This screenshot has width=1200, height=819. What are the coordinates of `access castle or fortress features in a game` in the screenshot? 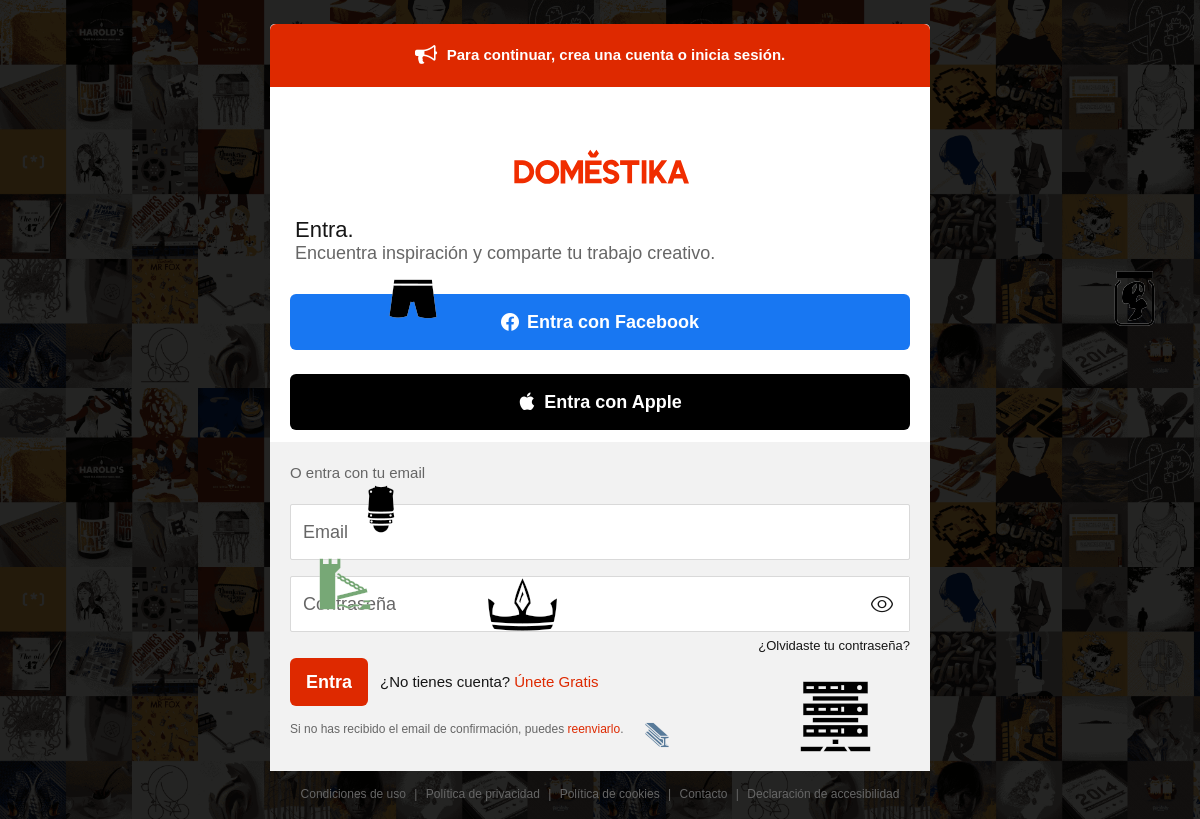 It's located at (345, 584).